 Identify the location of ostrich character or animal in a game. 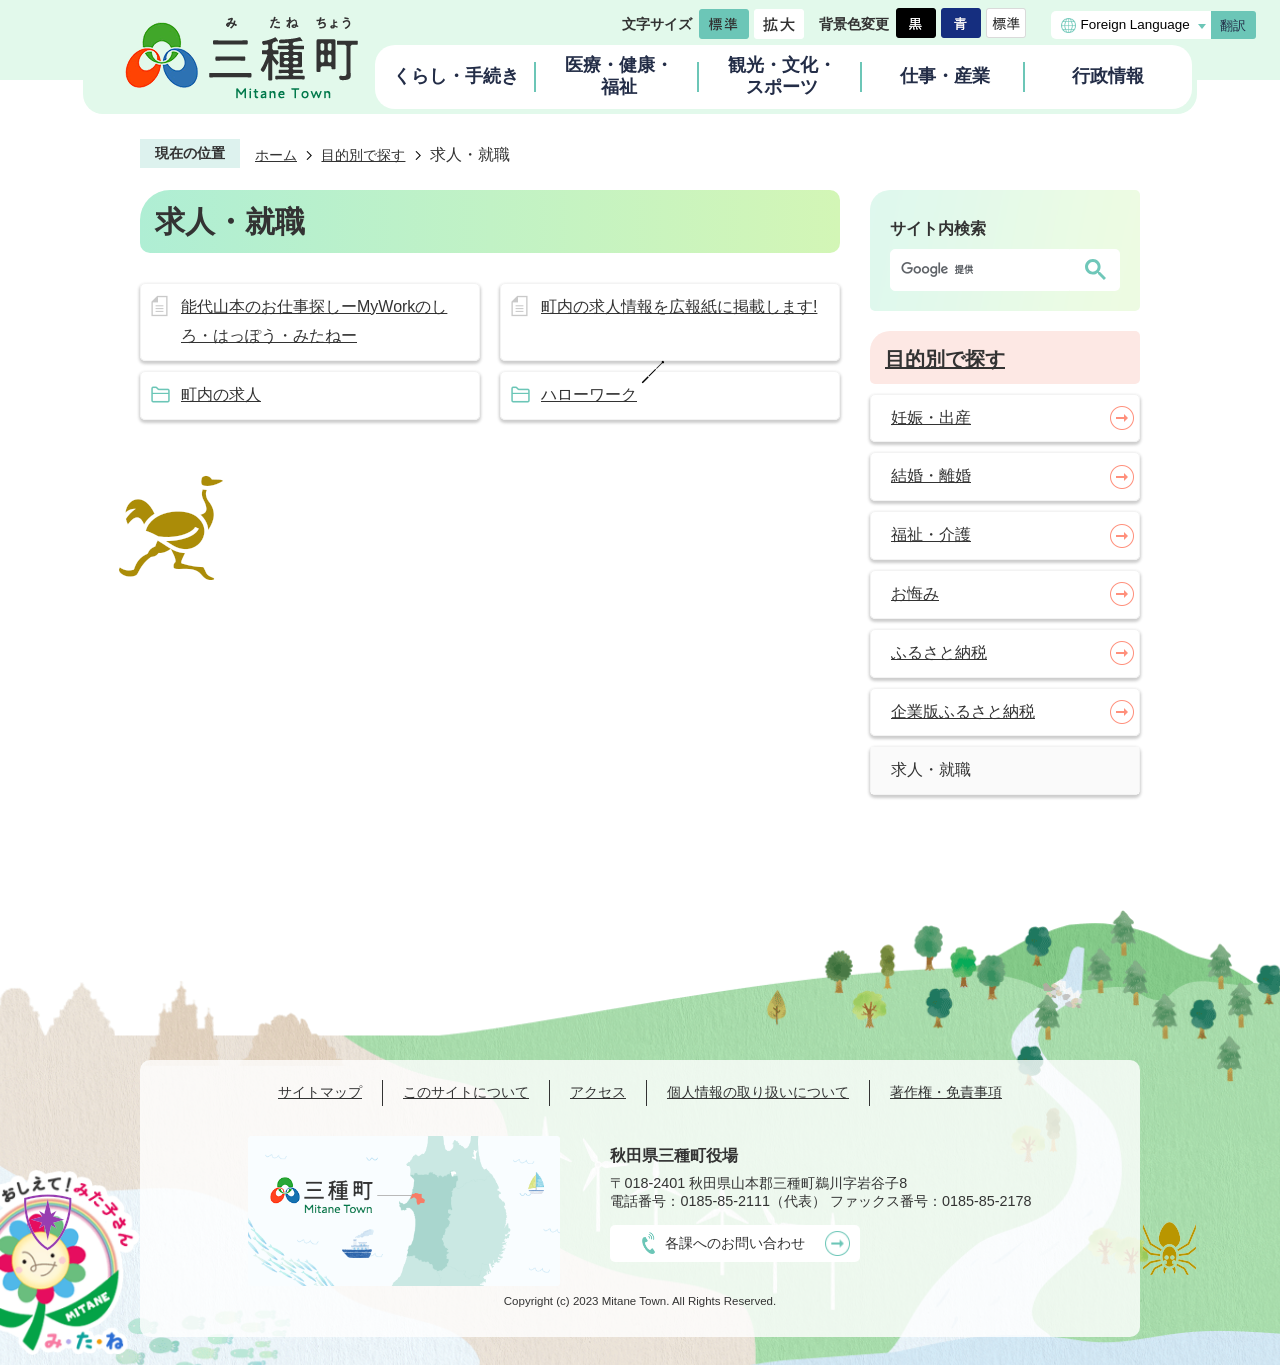
(171, 528).